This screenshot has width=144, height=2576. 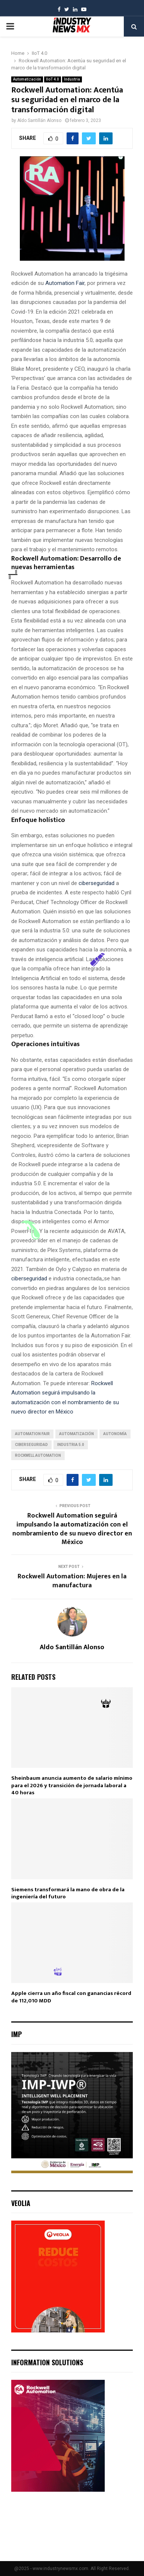 What do you see at coordinates (30, 1230) in the screenshot?
I see `indicates a slime or liquid-based ability in a game` at bounding box center [30, 1230].